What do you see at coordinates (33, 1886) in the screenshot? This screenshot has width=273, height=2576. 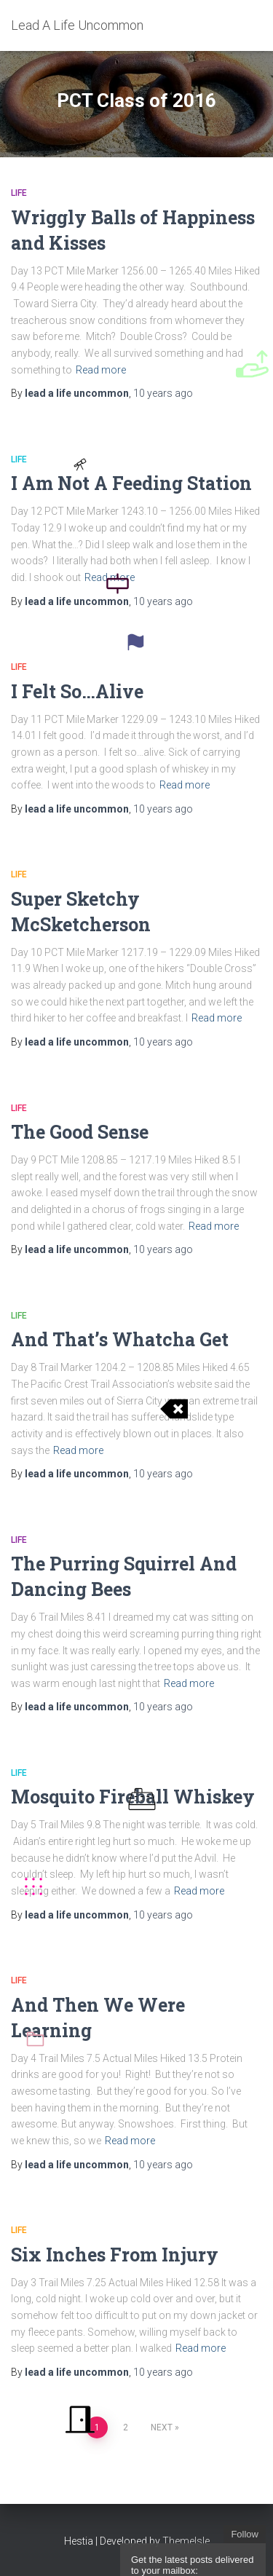 I see `open app drawer or launcher` at bounding box center [33, 1886].